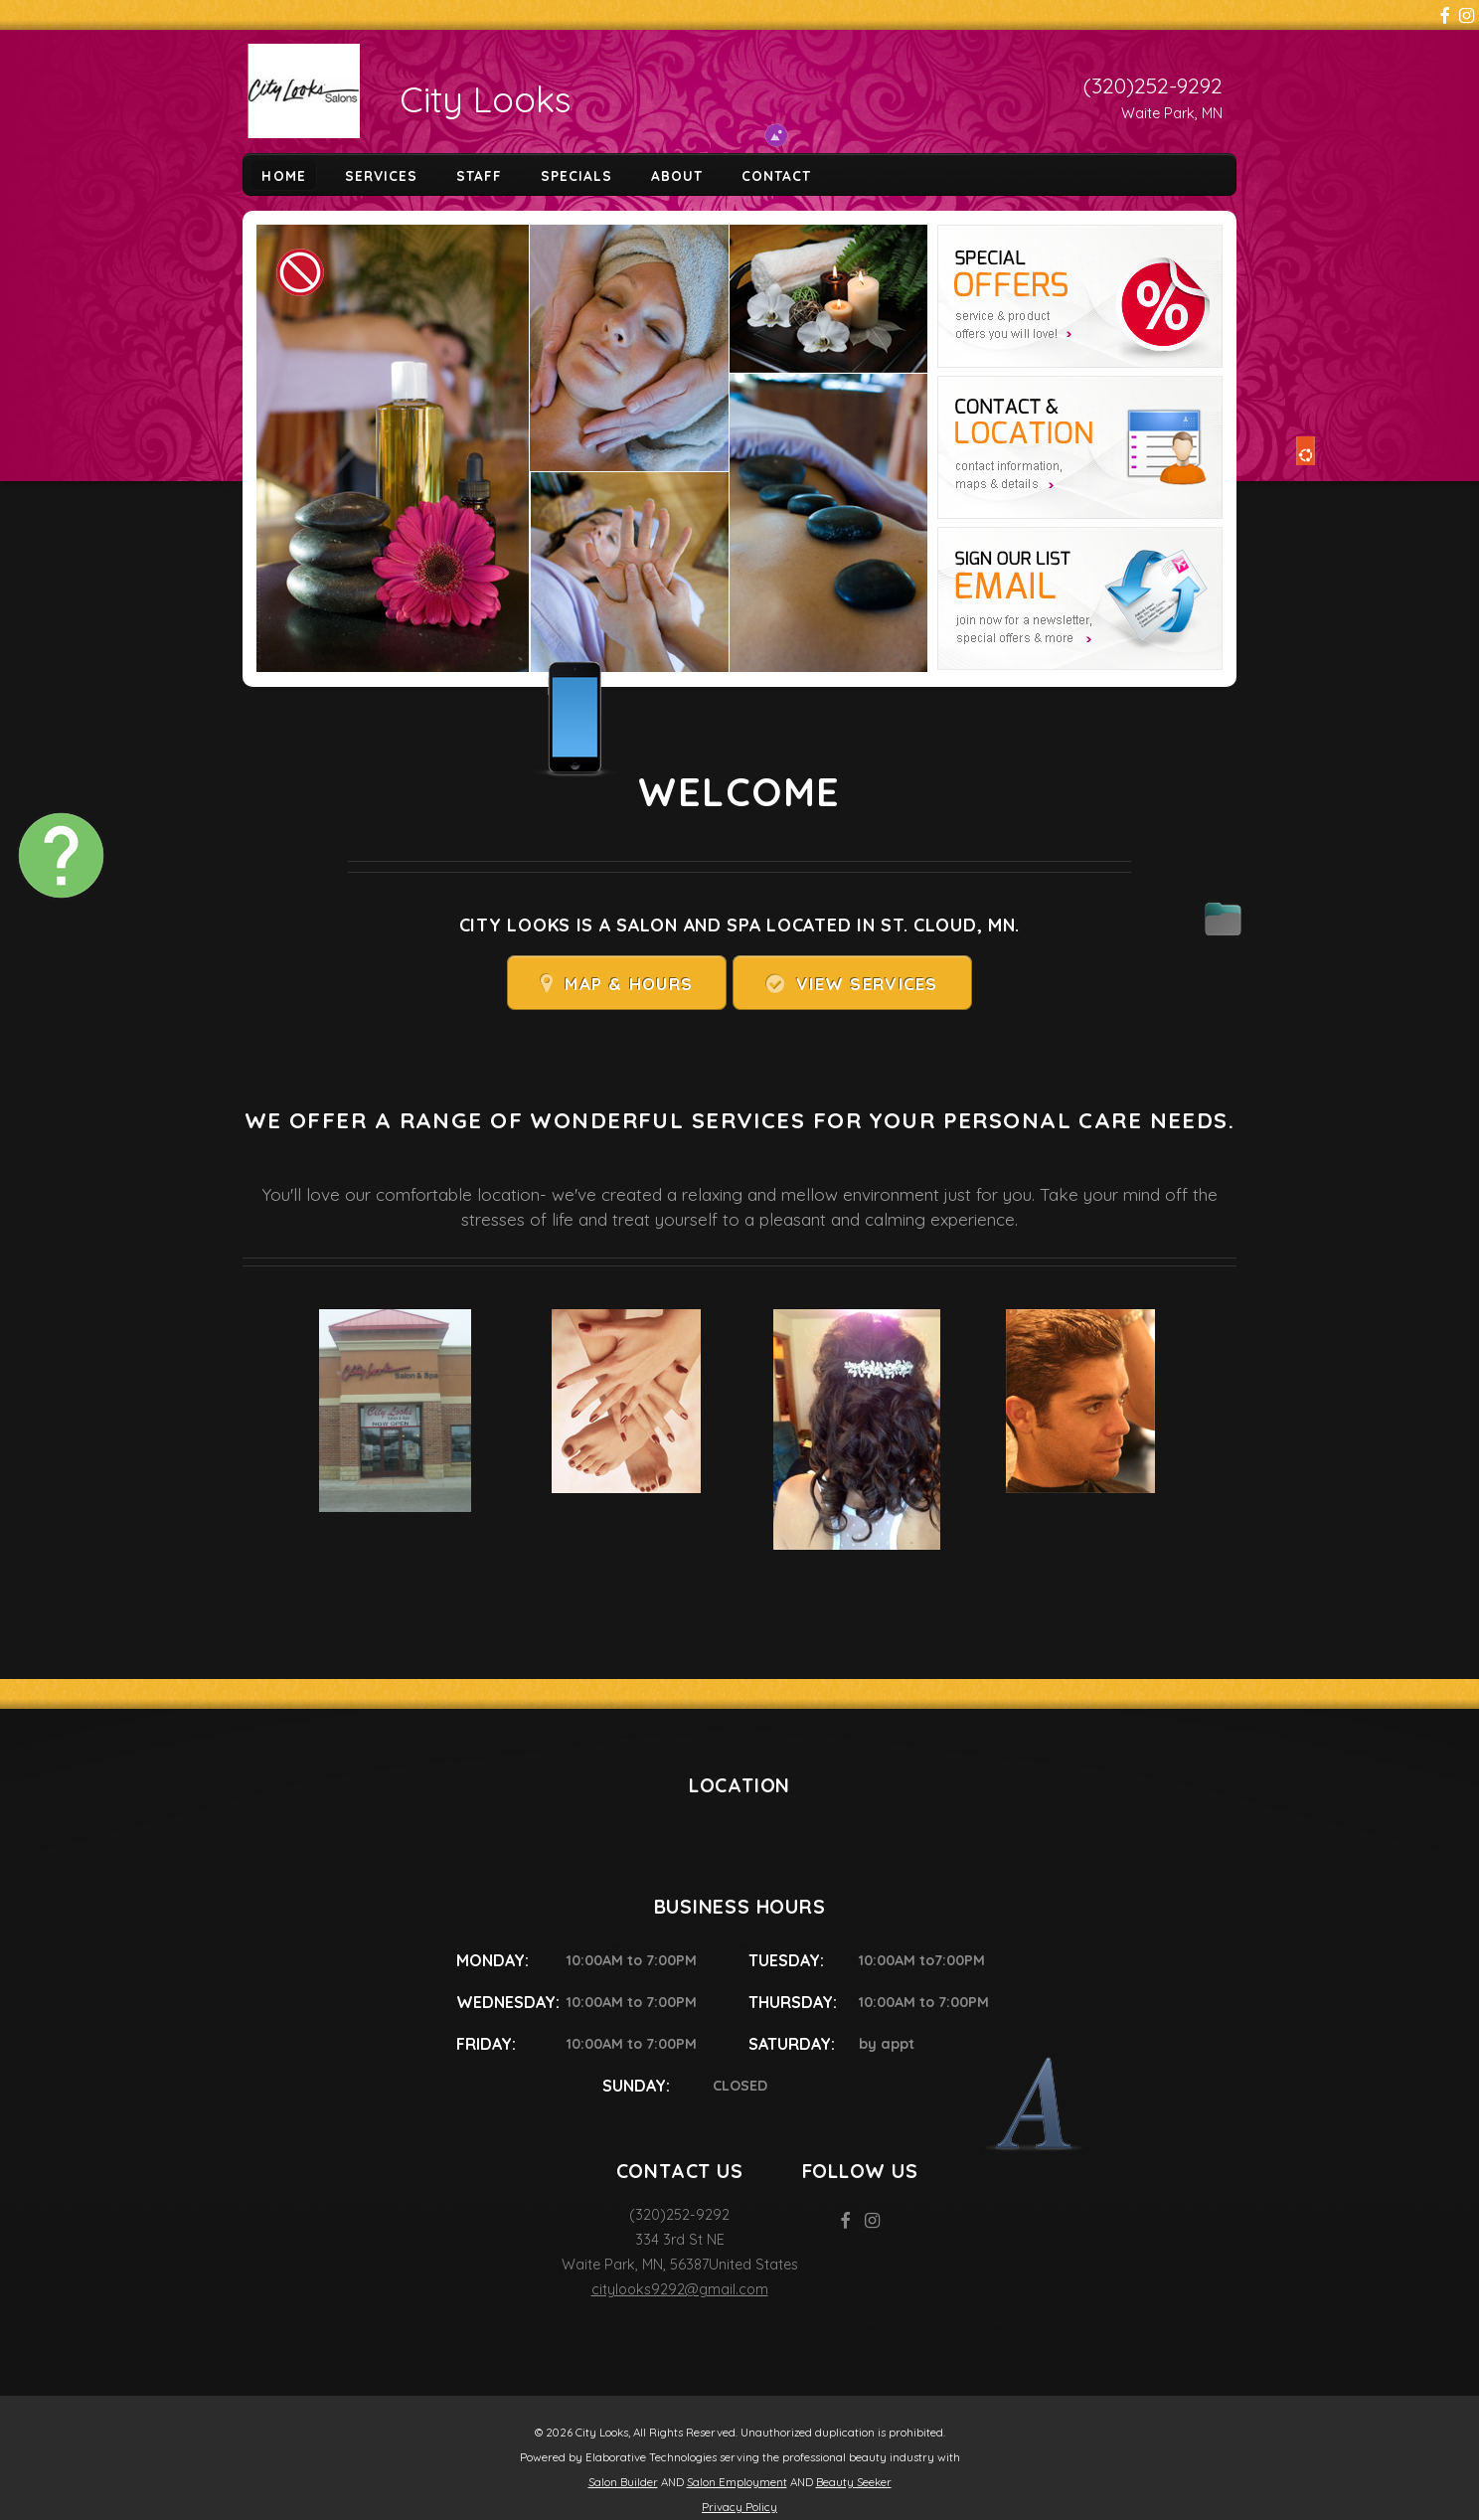 This screenshot has width=1479, height=2520. Describe the element at coordinates (300, 272) in the screenshot. I see `delete selected item` at that location.